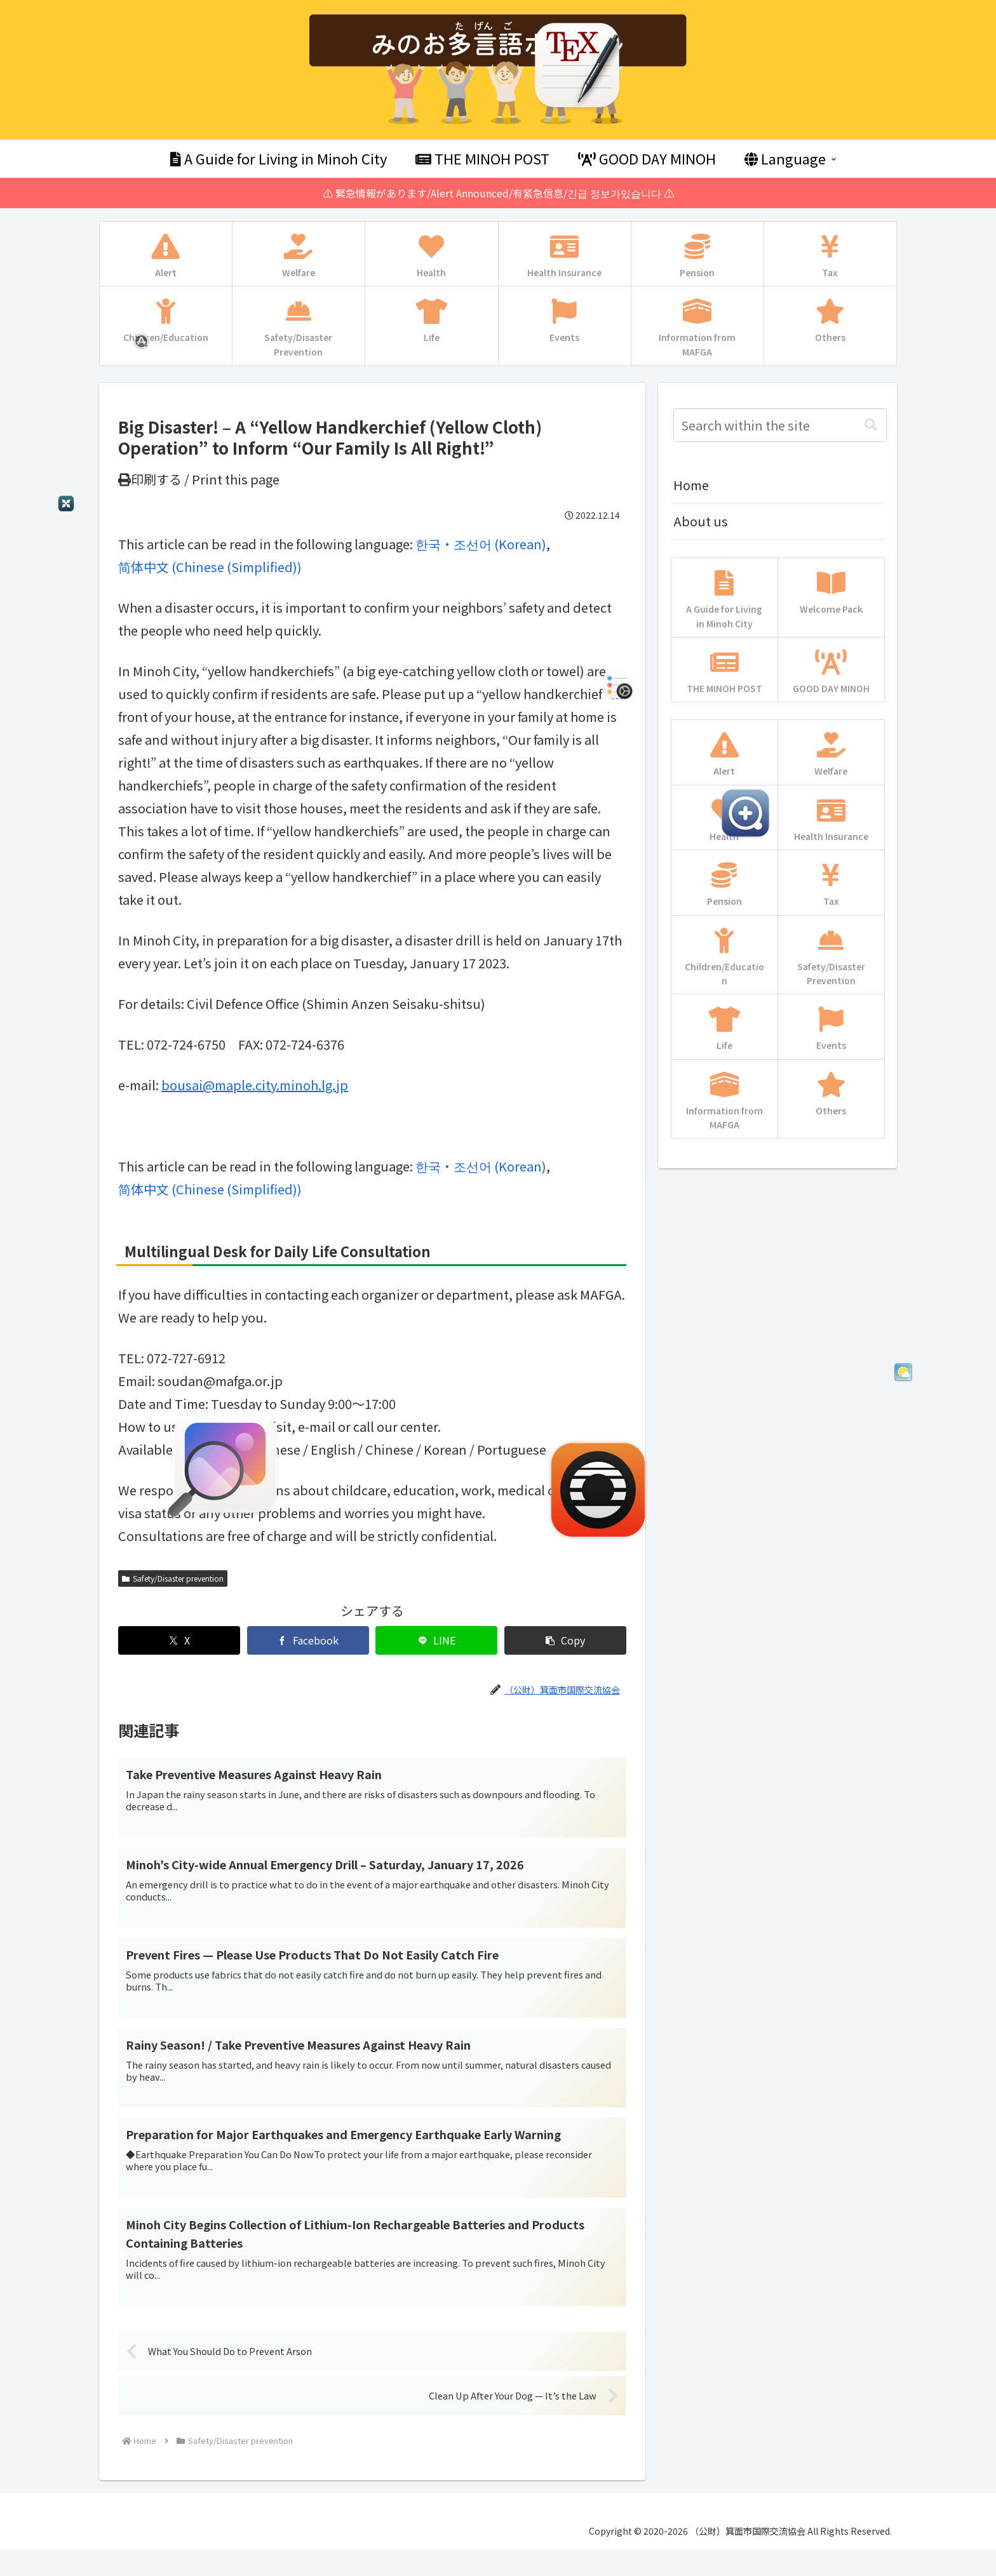 The width and height of the screenshot is (996, 2576). Describe the element at coordinates (141, 341) in the screenshot. I see `open the software update application` at that location.